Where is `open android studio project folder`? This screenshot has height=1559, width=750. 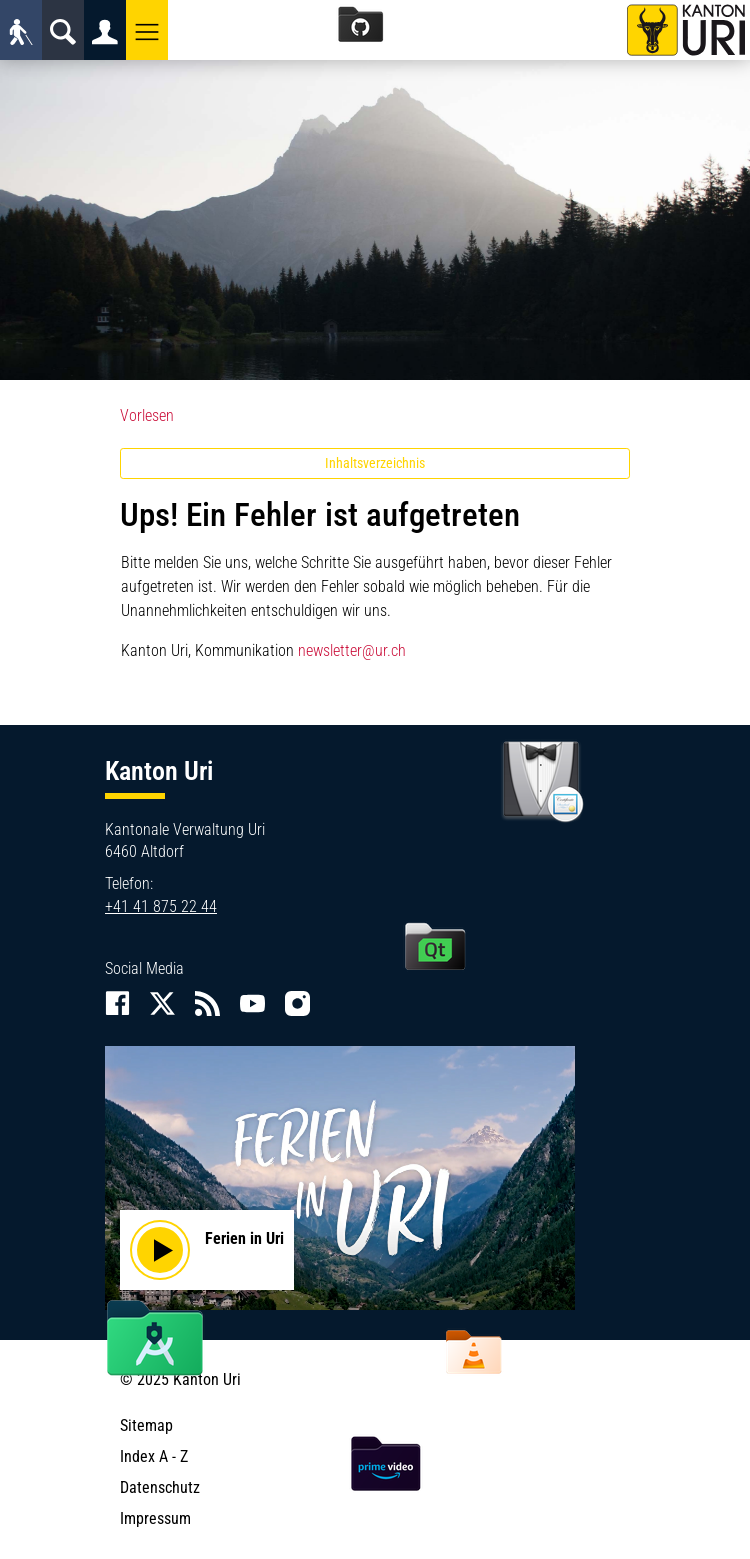
open android studio project folder is located at coordinates (154, 1340).